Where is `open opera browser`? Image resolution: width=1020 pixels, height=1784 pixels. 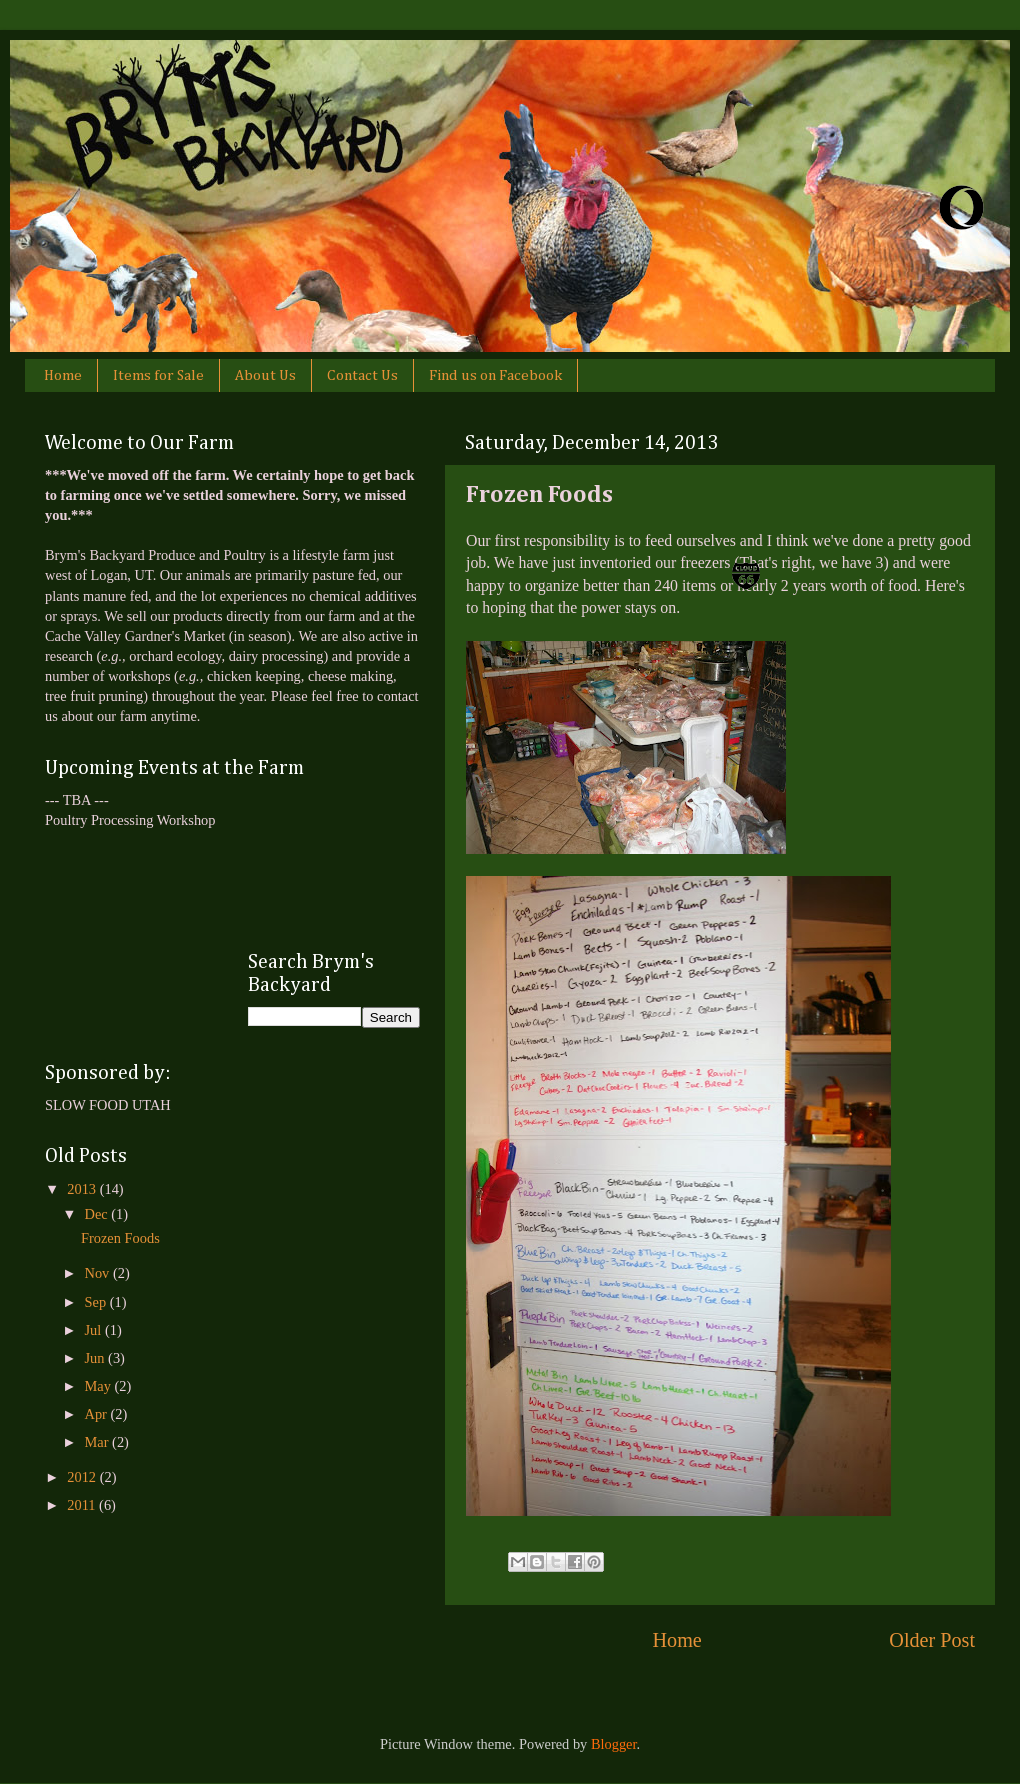
open opera browser is located at coordinates (961, 207).